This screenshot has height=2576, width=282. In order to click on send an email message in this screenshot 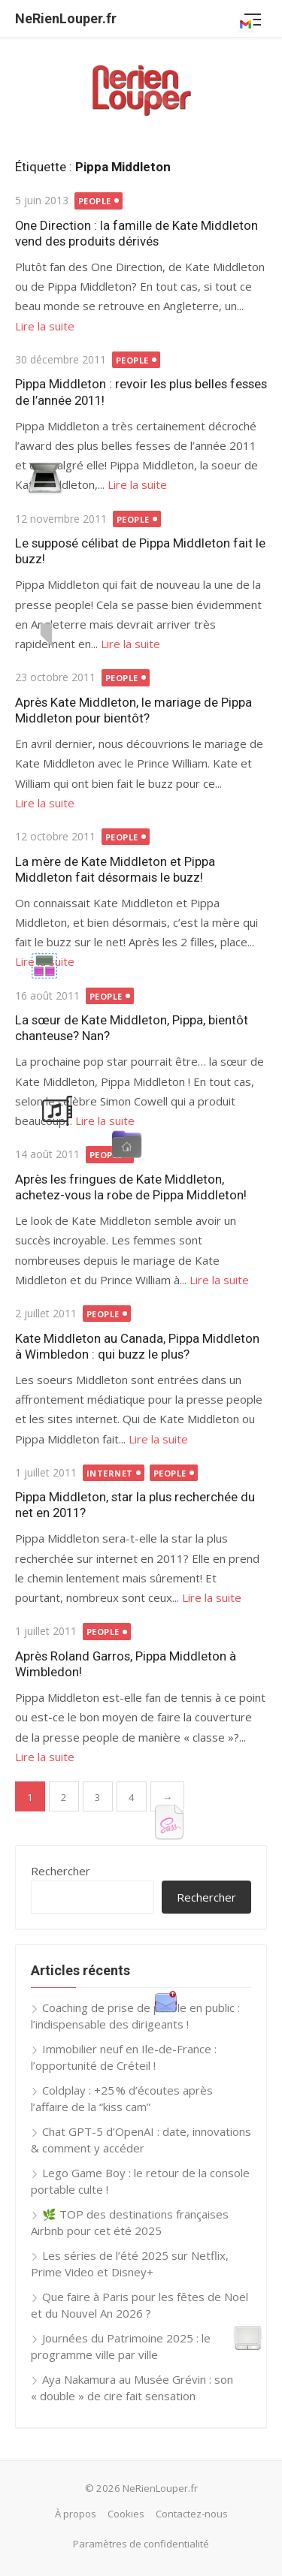, I will do `click(165, 2002)`.